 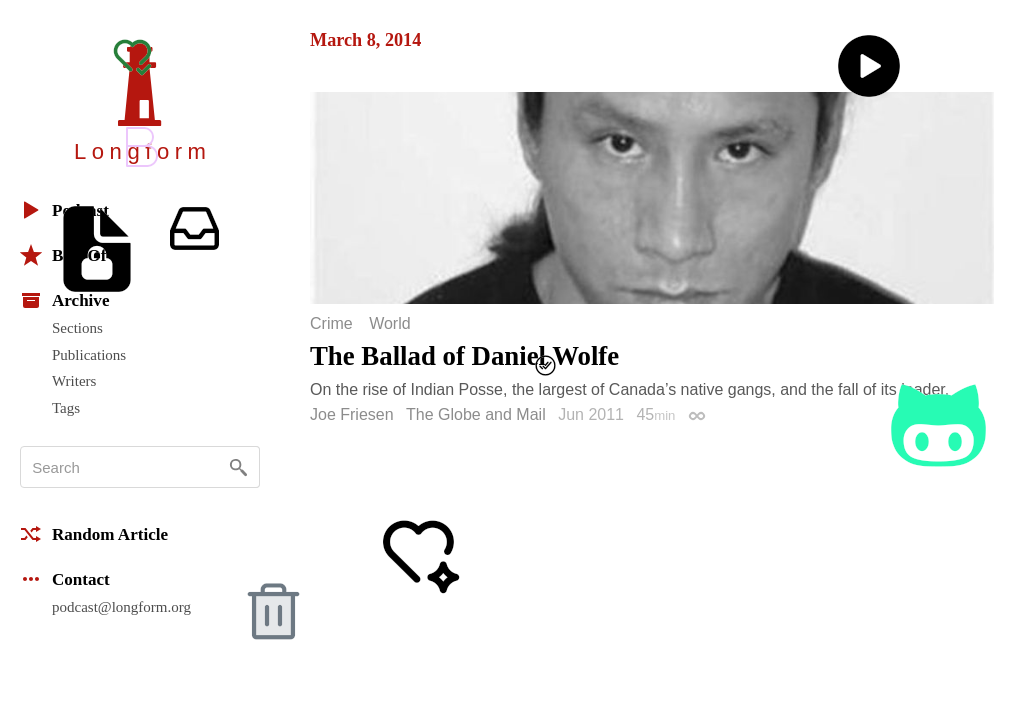 What do you see at coordinates (132, 56) in the screenshot?
I see `item added to favorites successfully` at bounding box center [132, 56].